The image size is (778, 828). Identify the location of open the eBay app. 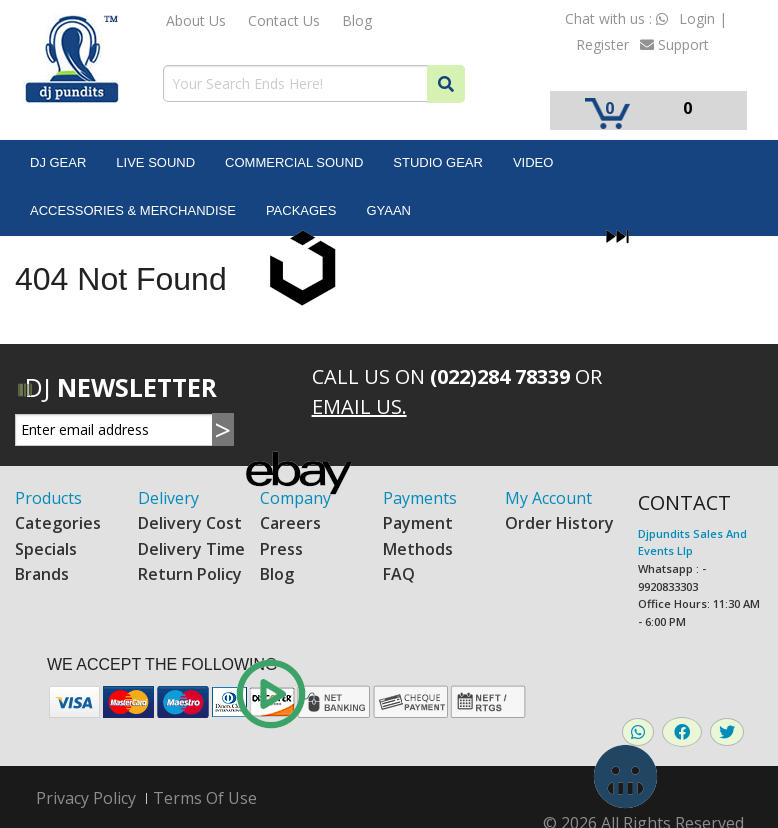
(299, 473).